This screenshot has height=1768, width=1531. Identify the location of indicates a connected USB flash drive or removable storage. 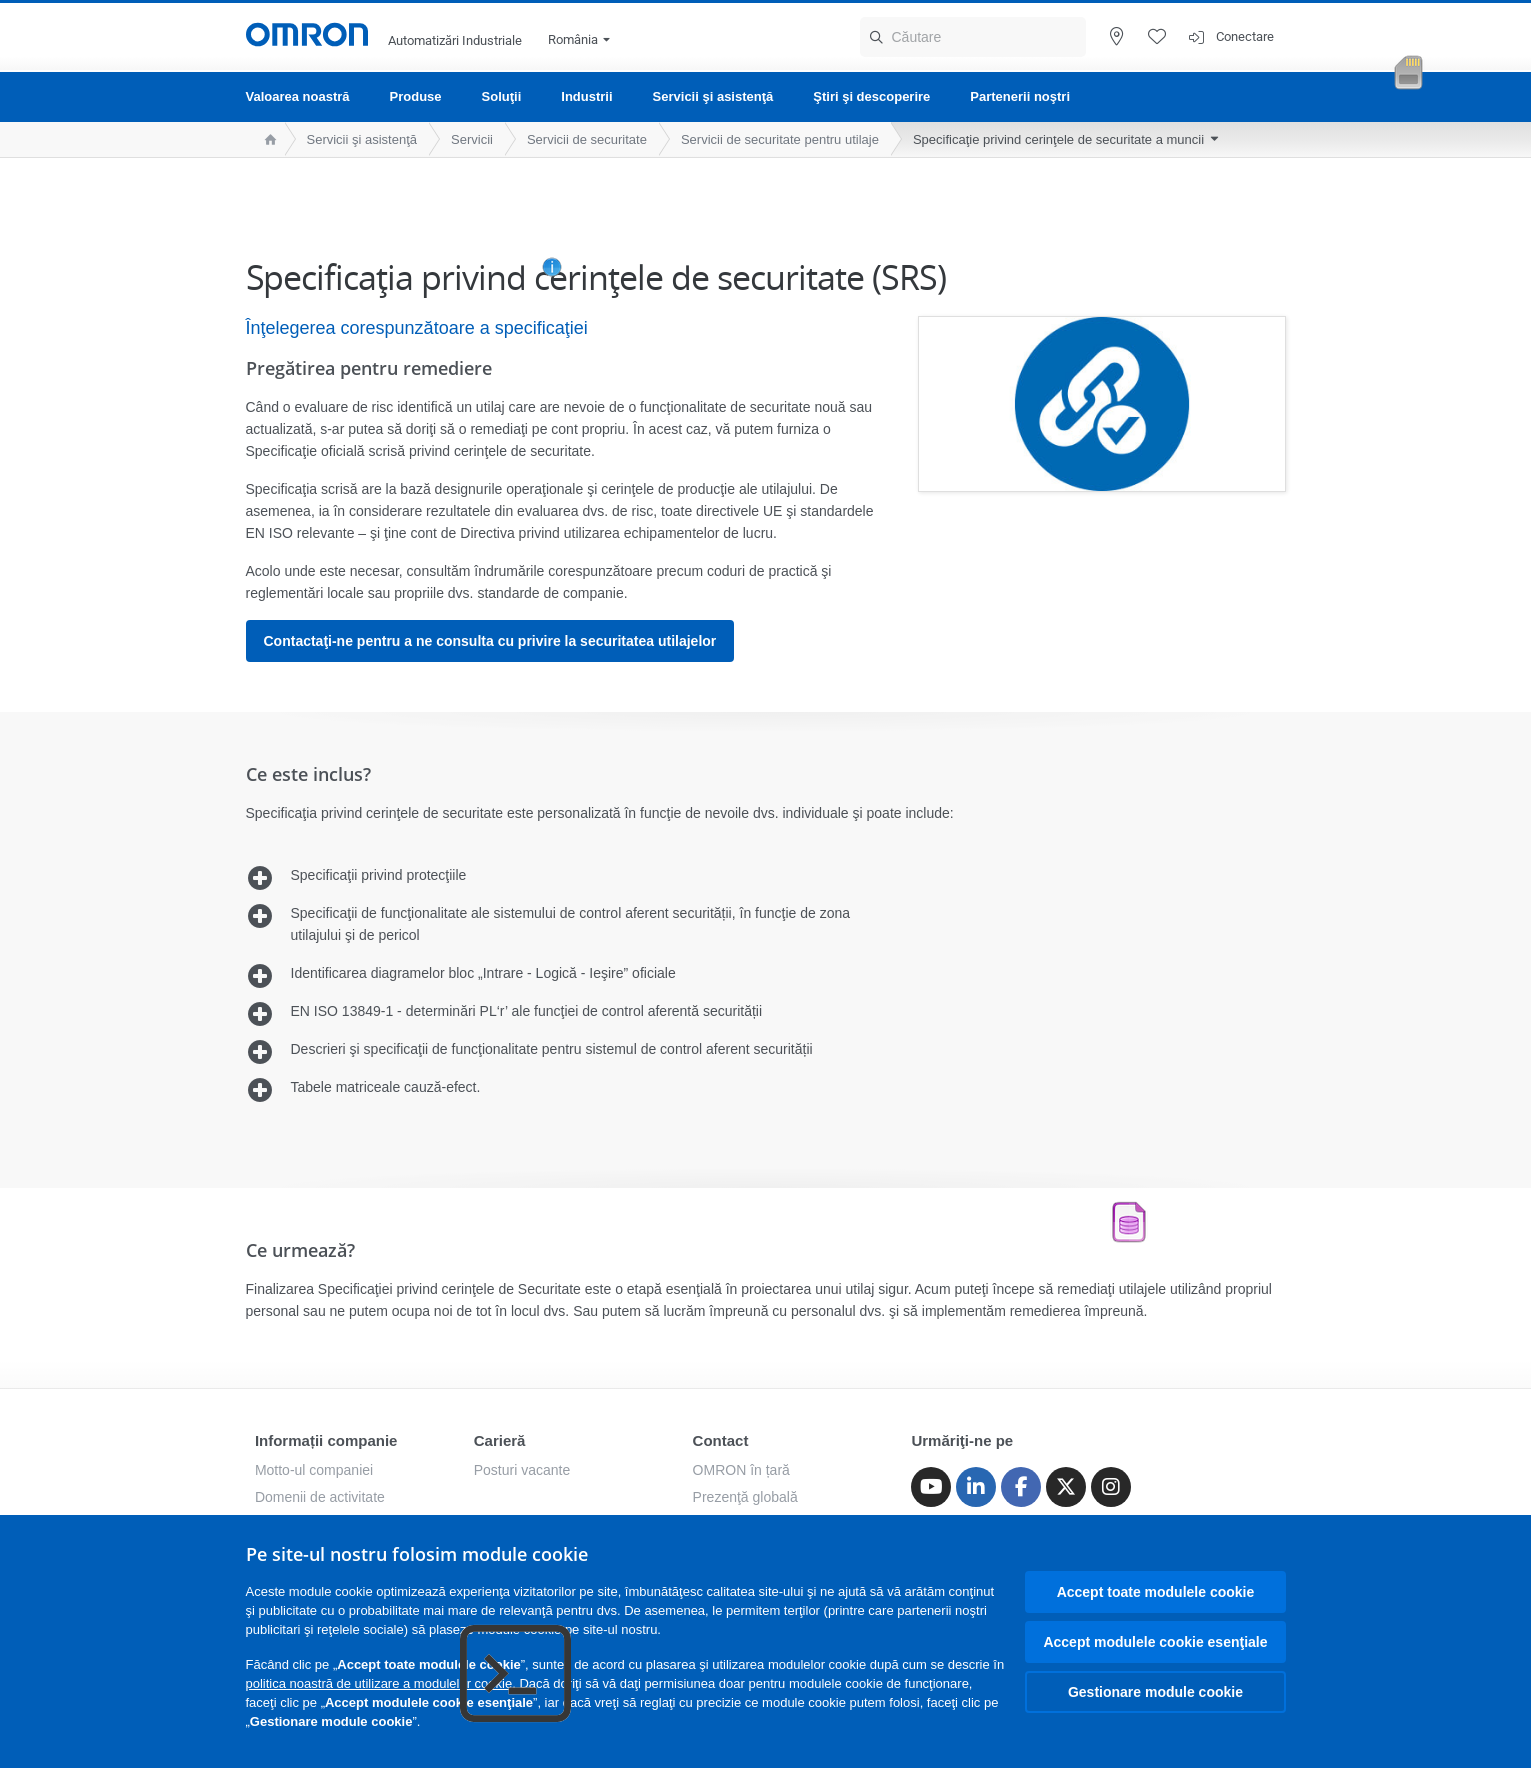
(1408, 72).